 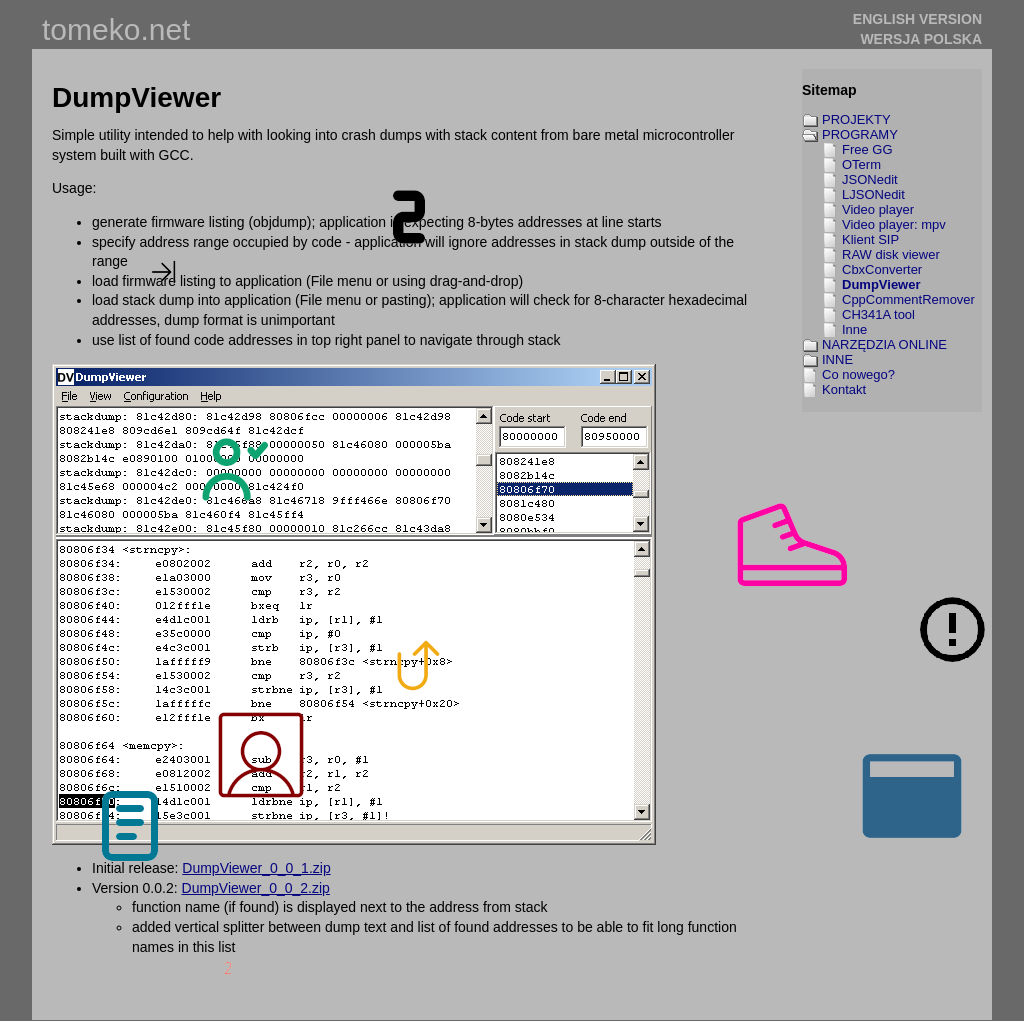 What do you see at coordinates (416, 665) in the screenshot?
I see `redo or repeat last action` at bounding box center [416, 665].